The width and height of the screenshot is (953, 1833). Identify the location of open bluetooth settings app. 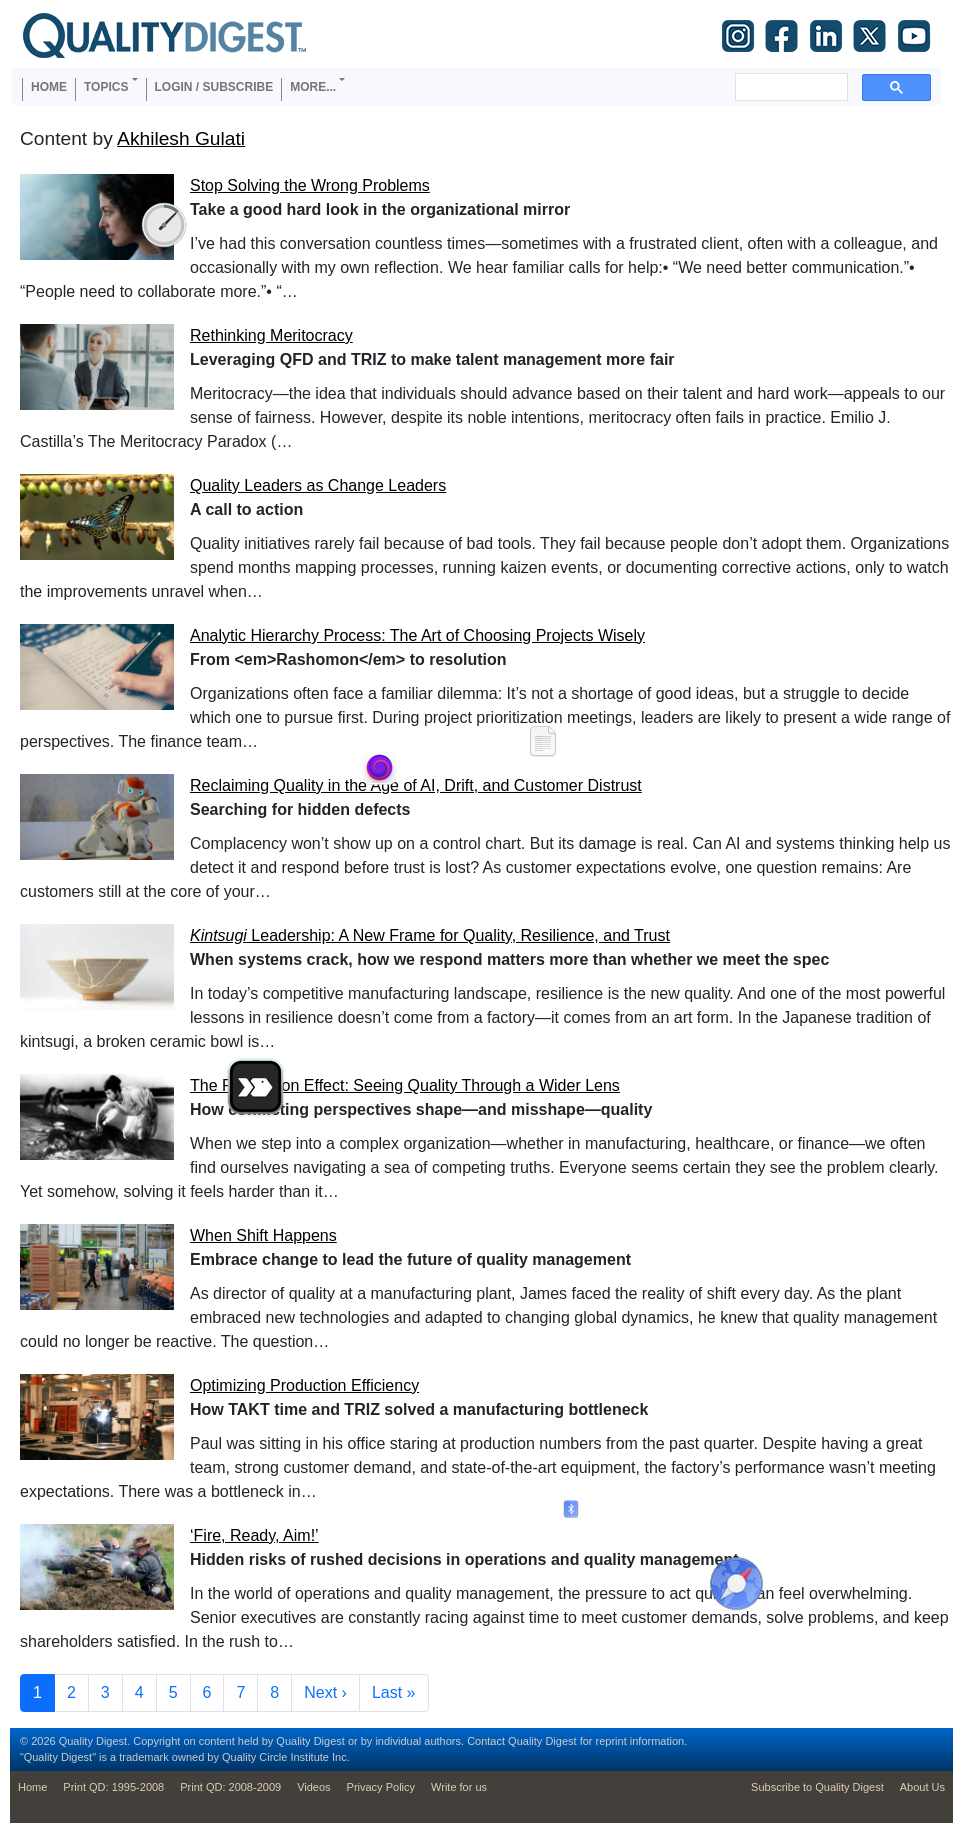
(571, 1509).